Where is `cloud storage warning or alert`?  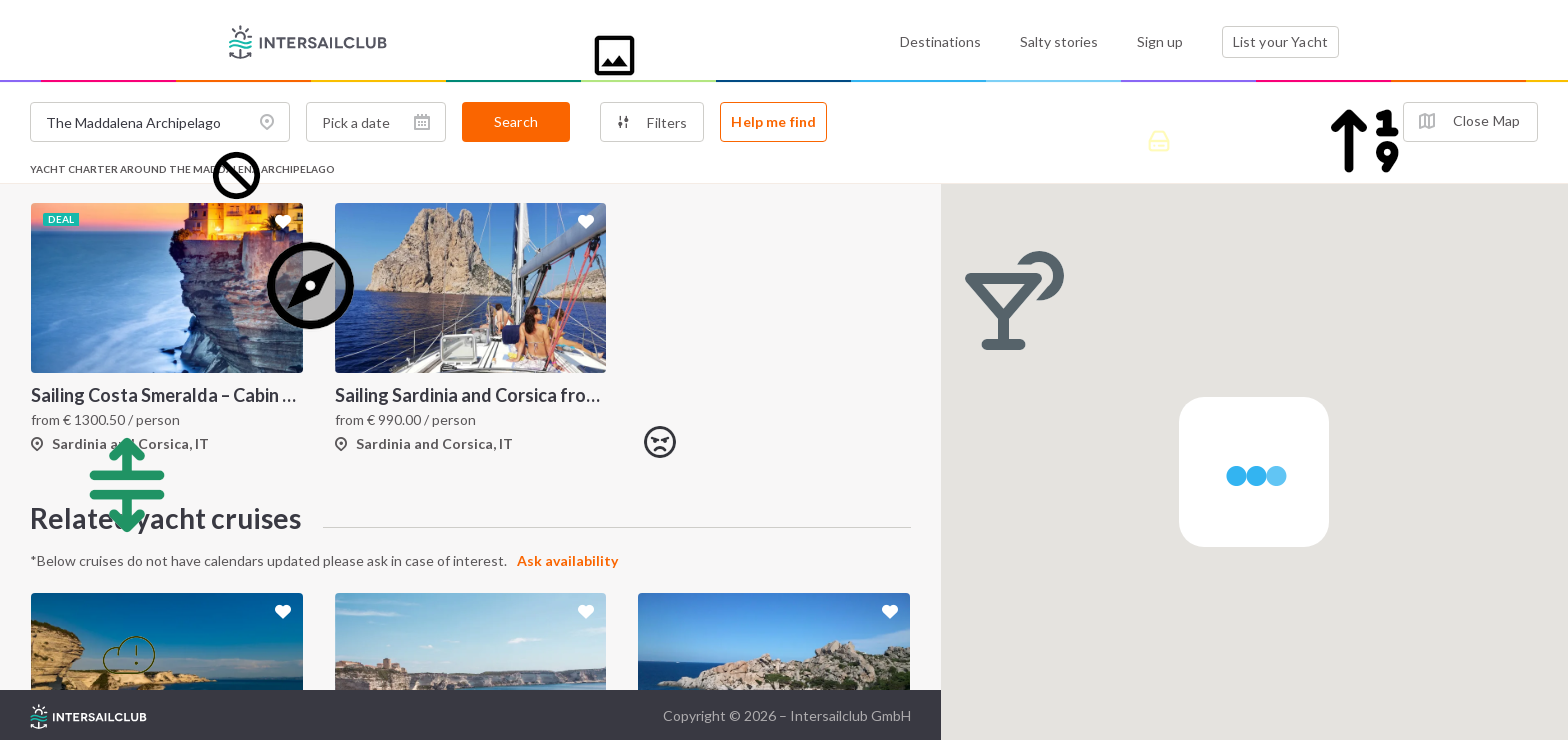
cloud storage warning or alert is located at coordinates (129, 655).